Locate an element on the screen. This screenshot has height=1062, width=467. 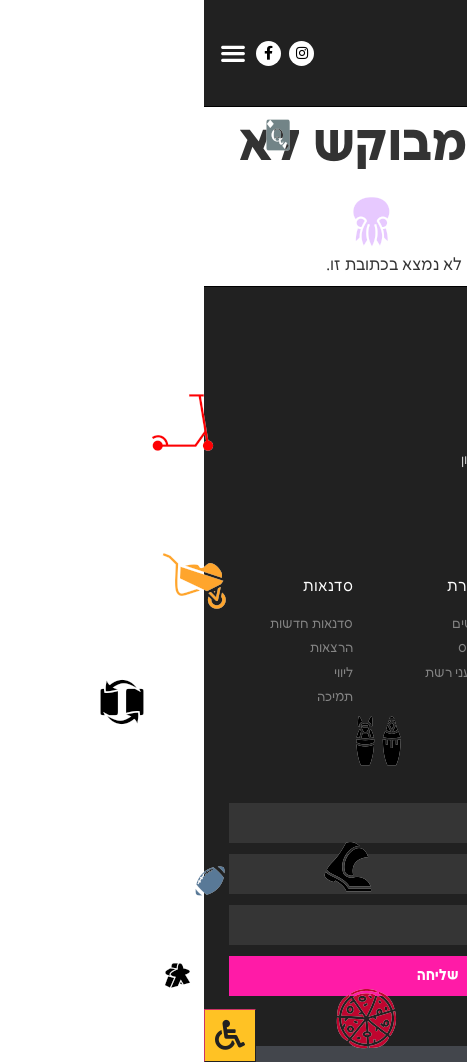
select squid or cephalopod character is located at coordinates (371, 222).